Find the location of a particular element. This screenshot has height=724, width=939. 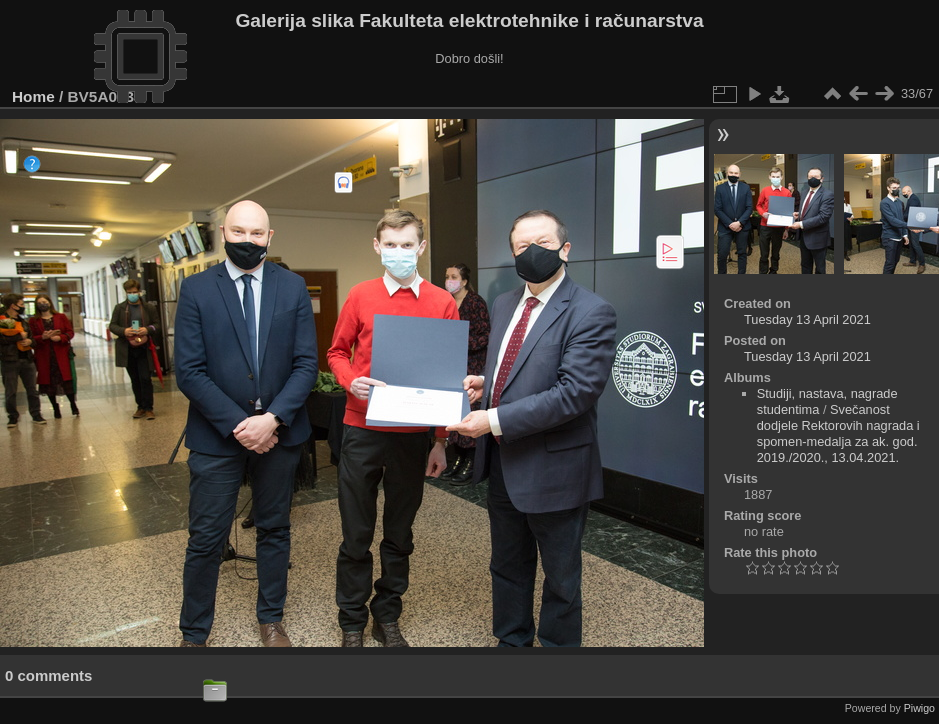

open help center or documentation is located at coordinates (32, 164).